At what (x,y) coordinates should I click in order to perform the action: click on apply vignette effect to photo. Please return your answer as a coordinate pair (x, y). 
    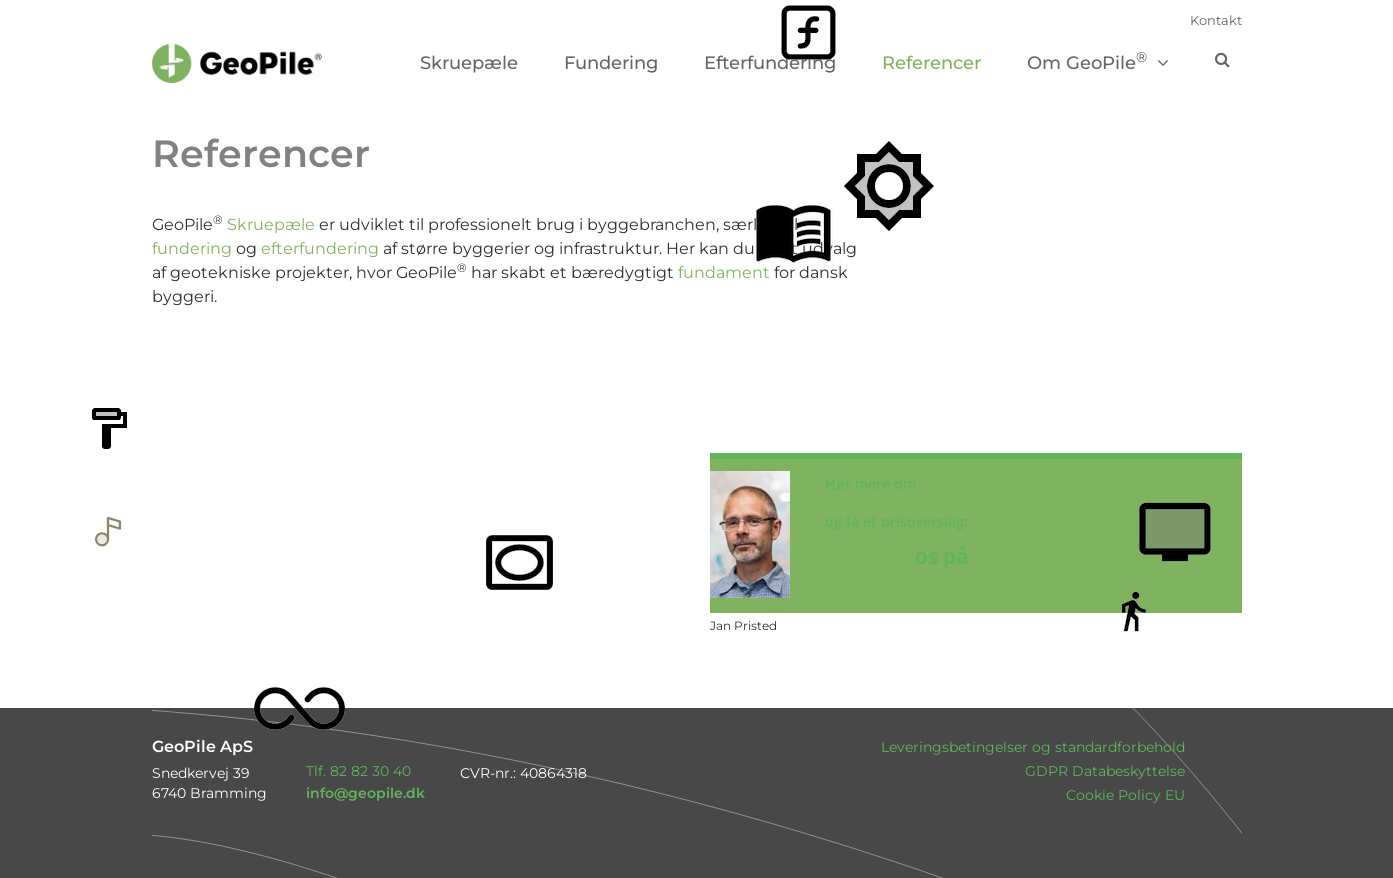
    Looking at the image, I should click on (519, 562).